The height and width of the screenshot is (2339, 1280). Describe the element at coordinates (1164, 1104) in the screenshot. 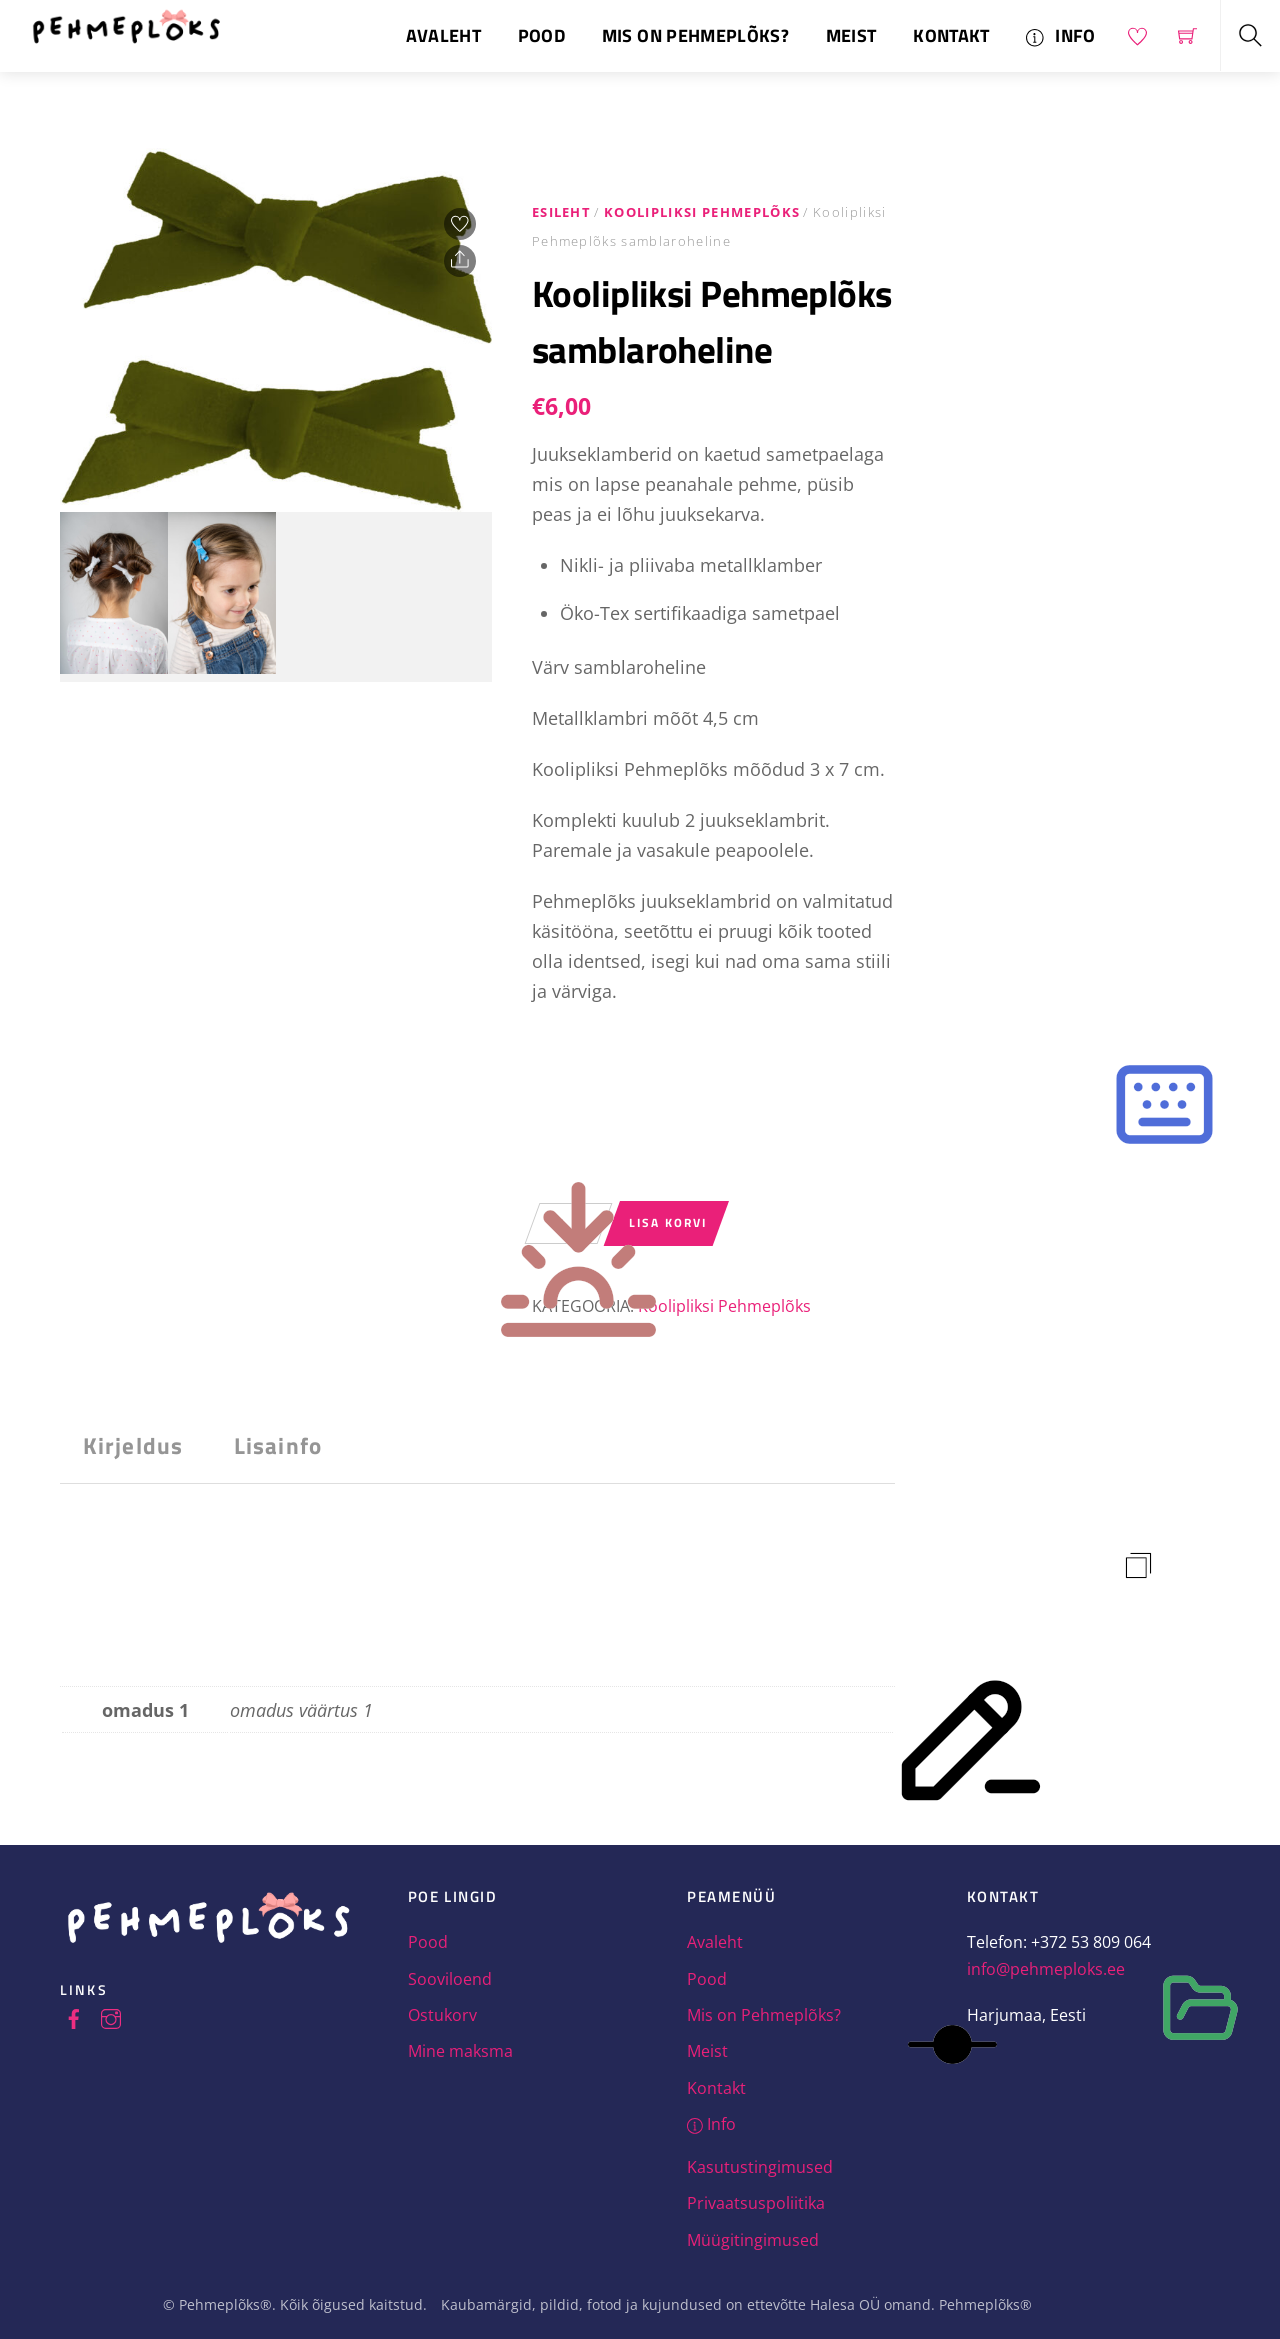

I see `open the on-screen keyboard` at that location.